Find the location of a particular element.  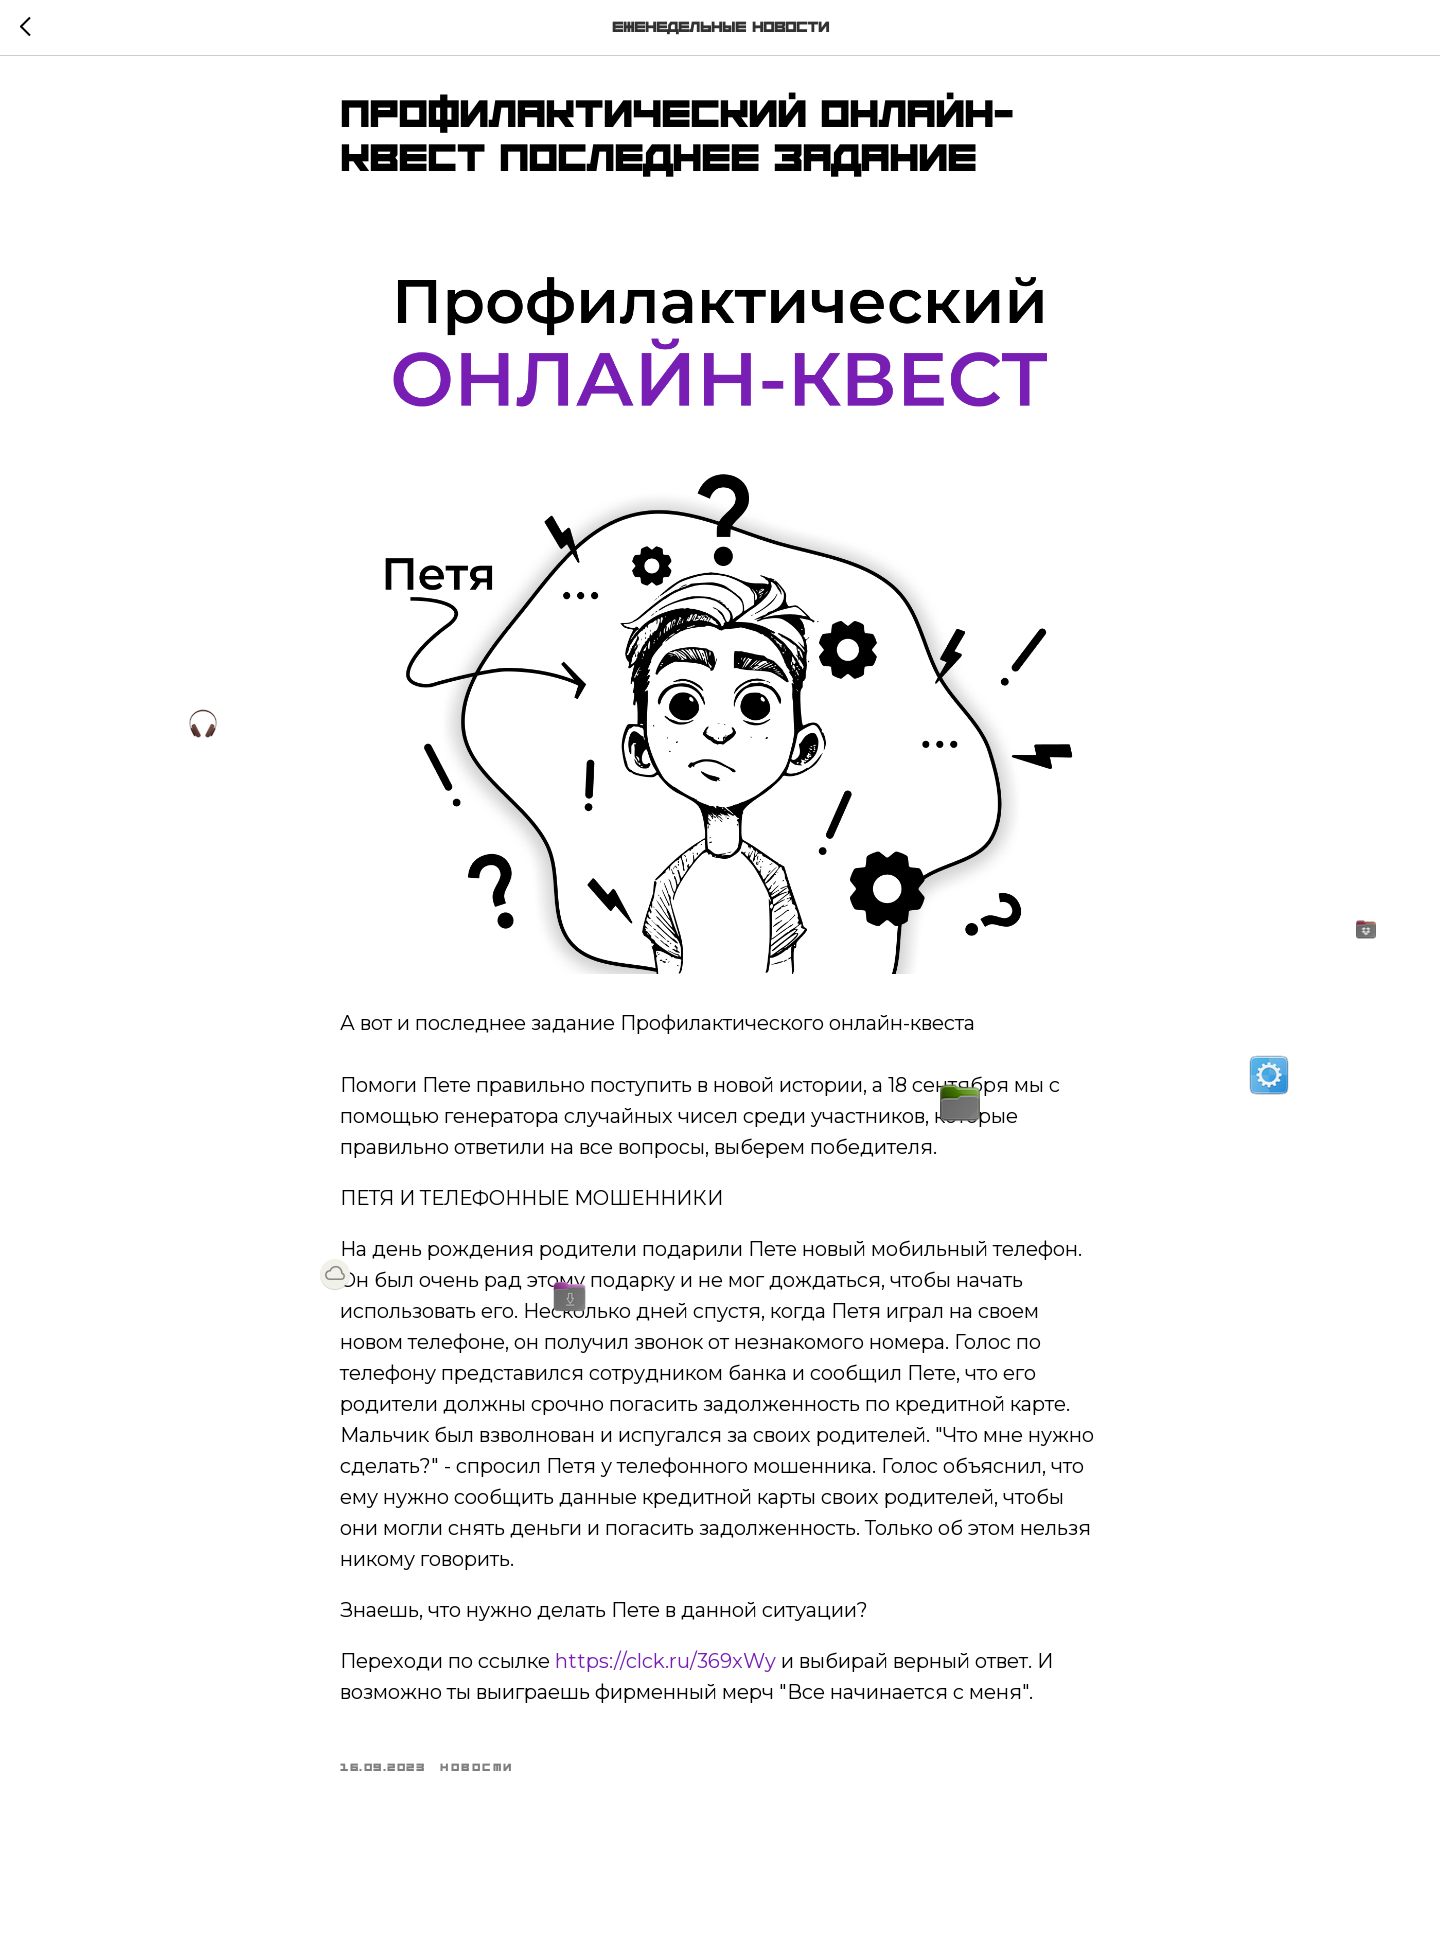

connect bluetooth headphones is located at coordinates (203, 724).